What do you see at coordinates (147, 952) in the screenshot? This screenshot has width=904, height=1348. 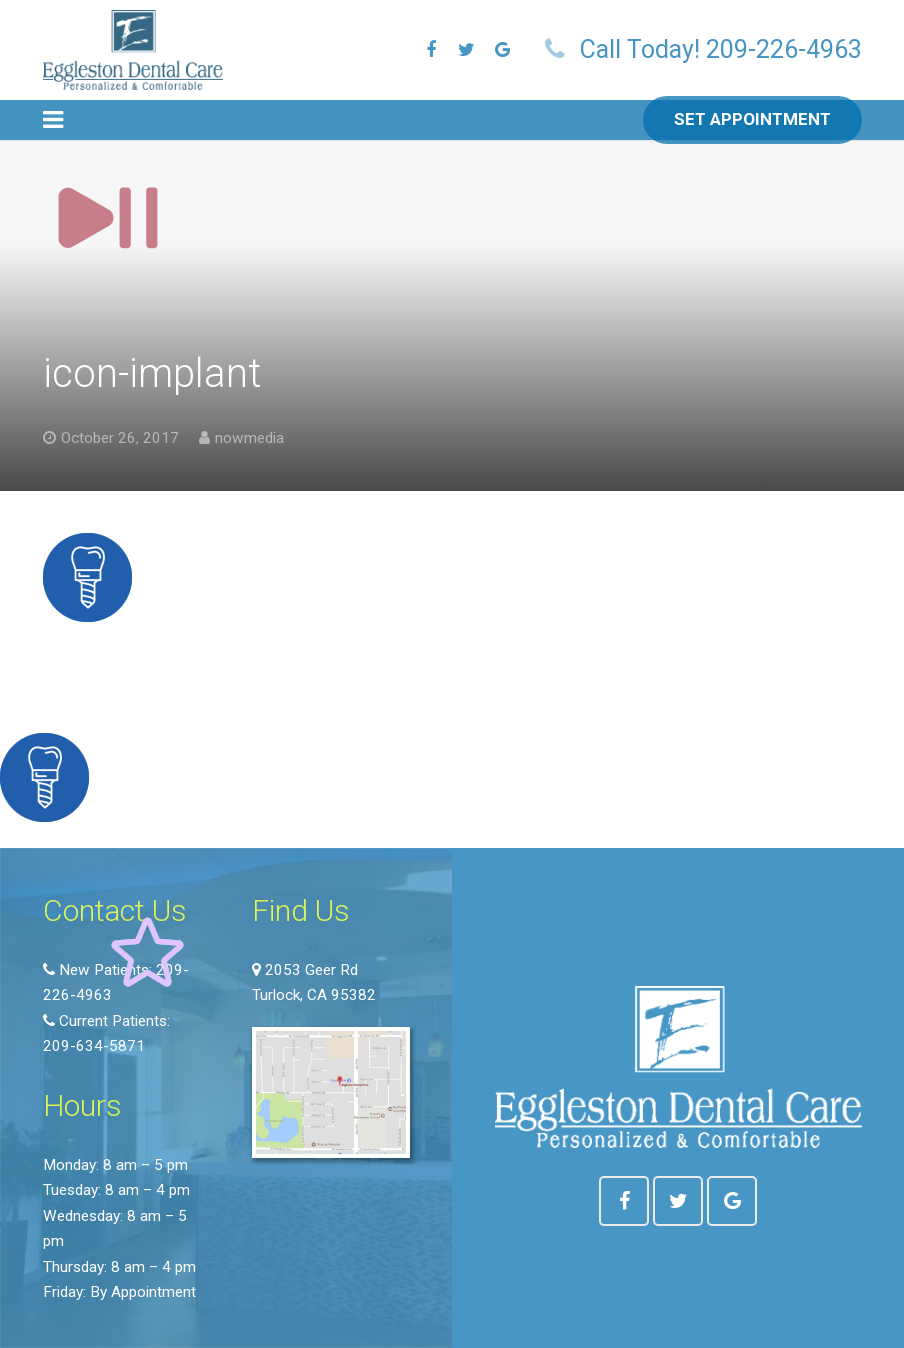 I see `add item to favorites` at bounding box center [147, 952].